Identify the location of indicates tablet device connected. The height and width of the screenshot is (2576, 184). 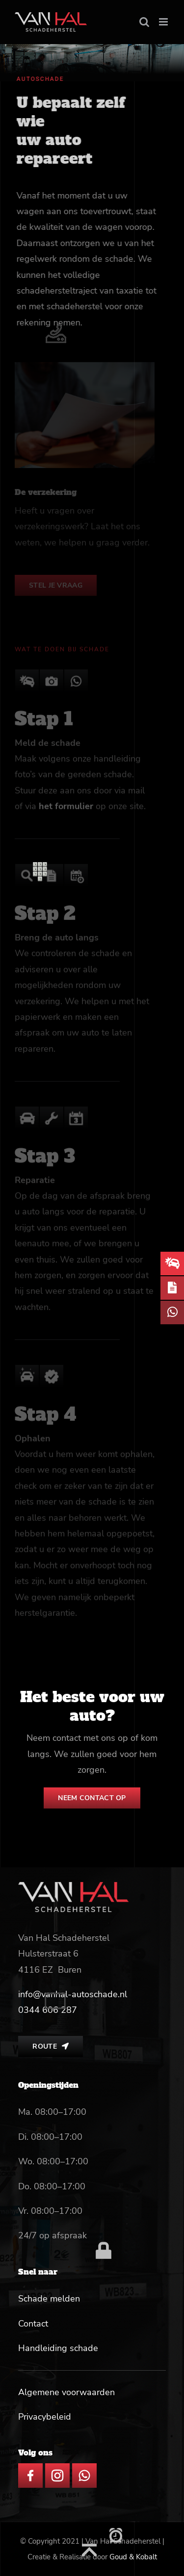
(55, 2001).